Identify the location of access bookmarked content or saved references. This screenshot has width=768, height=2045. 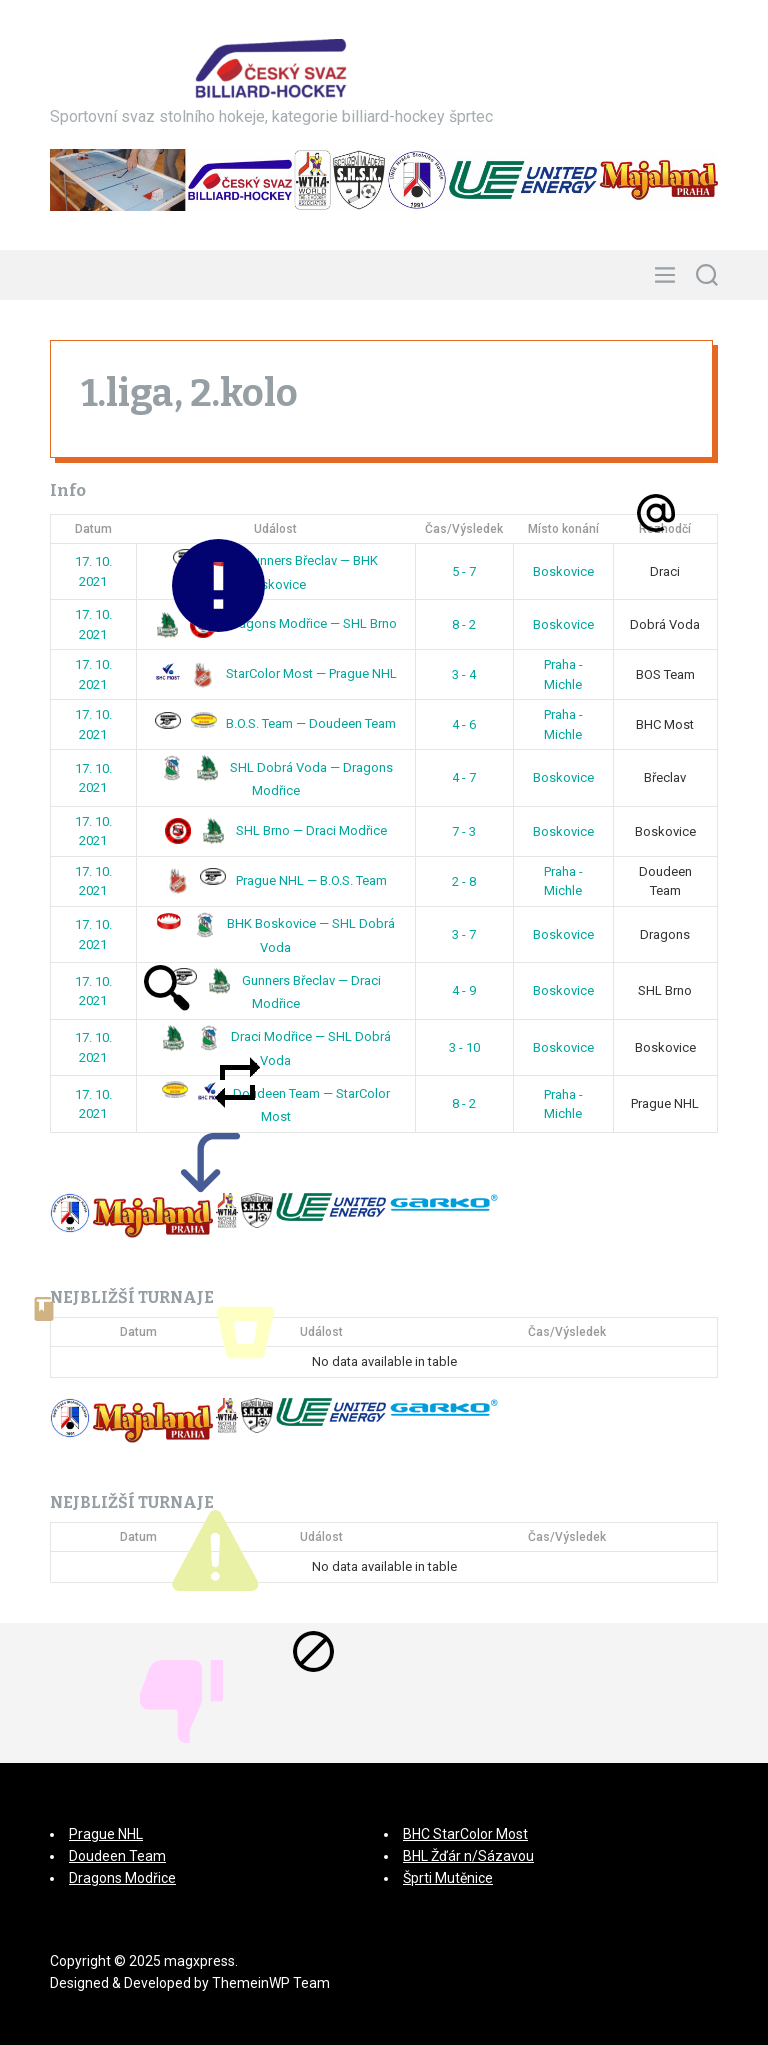
(44, 1309).